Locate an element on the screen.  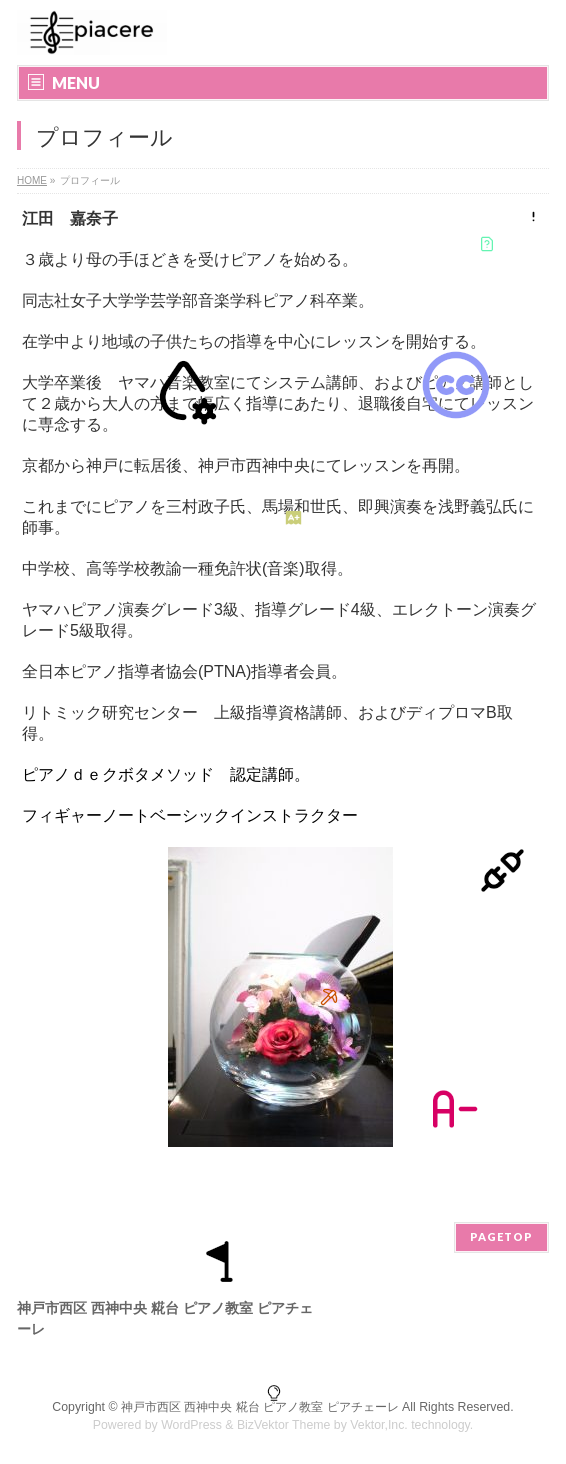
indicates a warning or alert requiring attention is located at coordinates (533, 216).